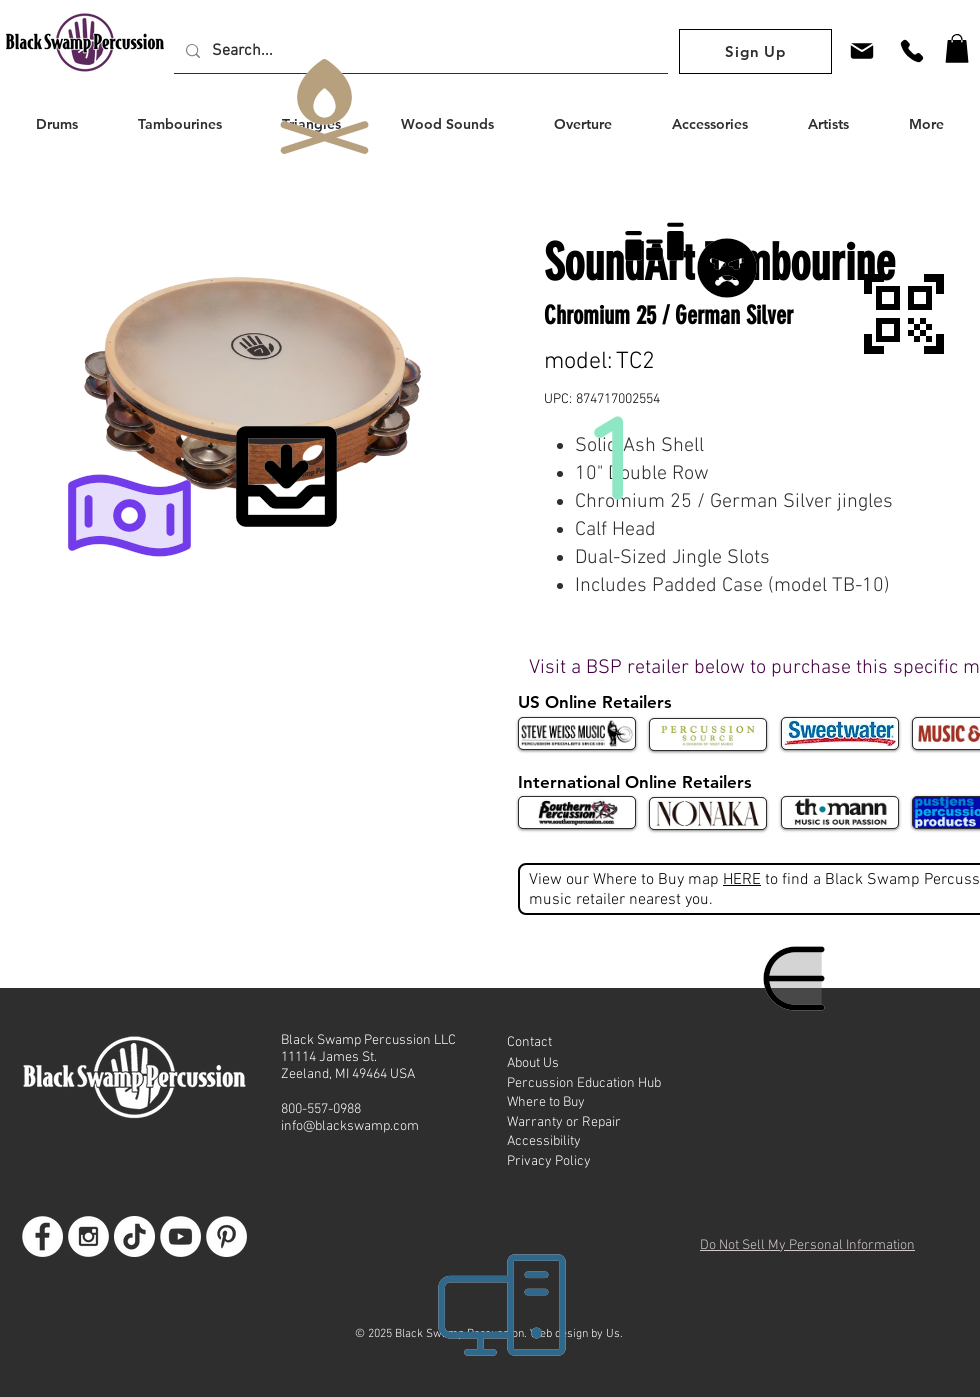  I want to click on access desktop or PC settings, so click(502, 1305).